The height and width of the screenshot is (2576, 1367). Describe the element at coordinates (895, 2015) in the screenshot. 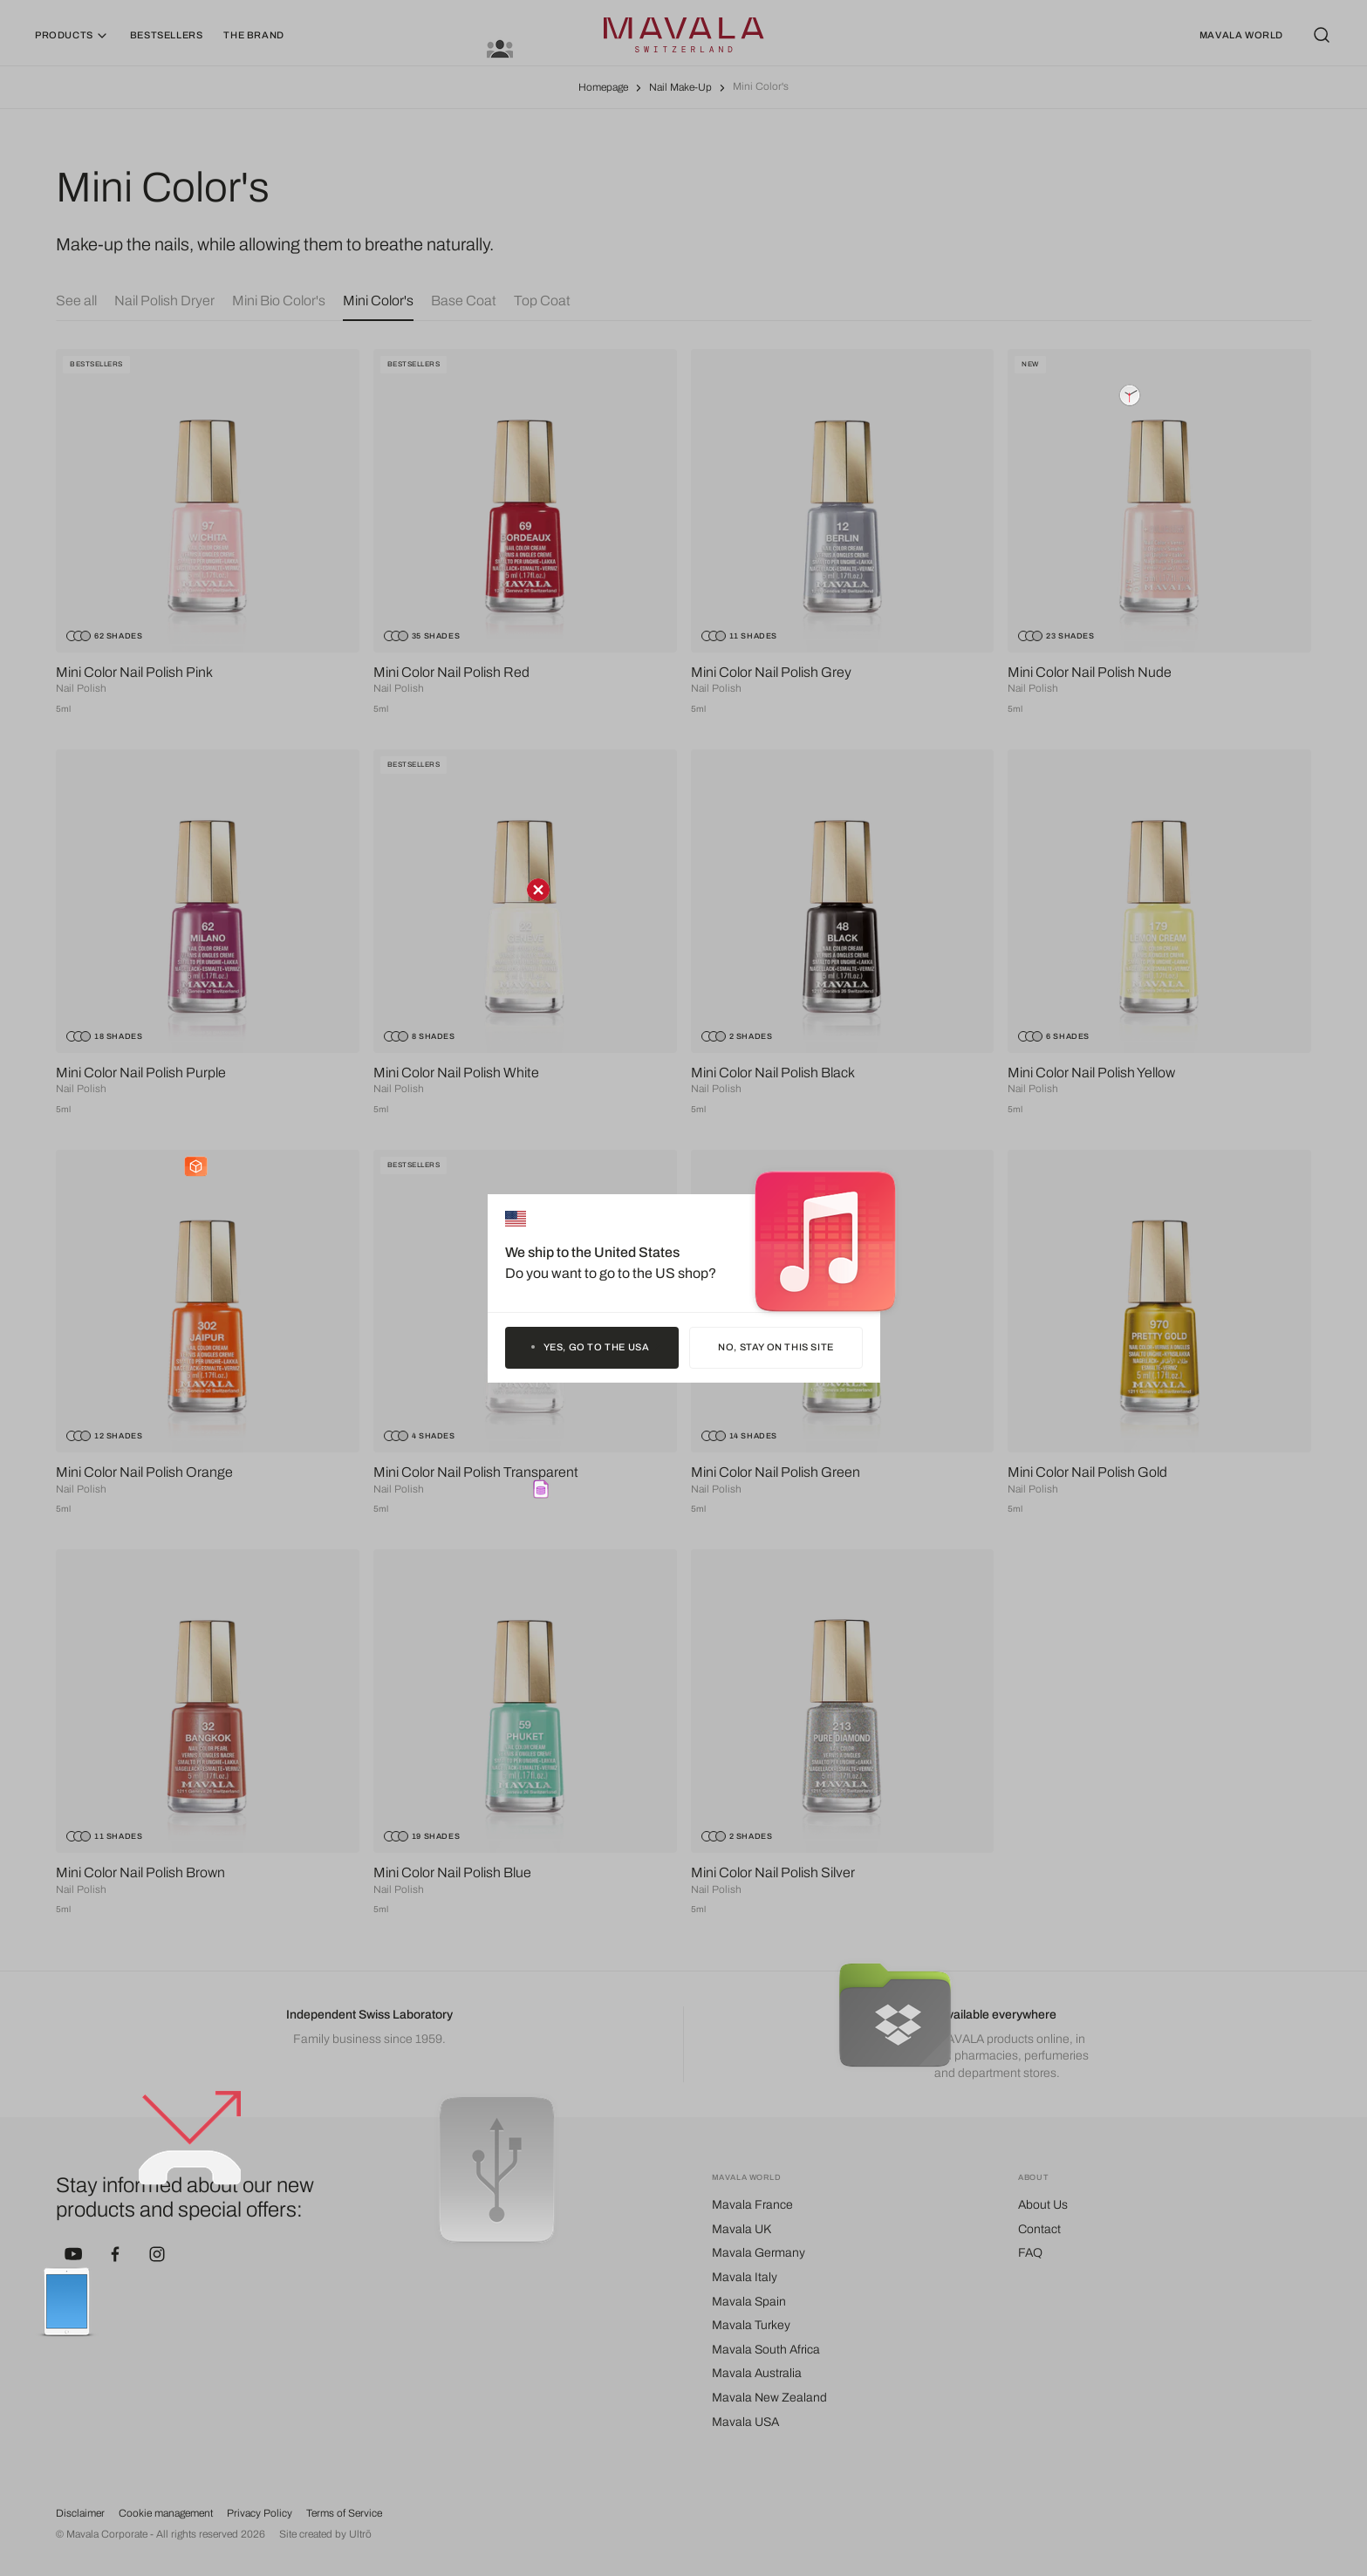

I see `open your dropbox folder` at that location.